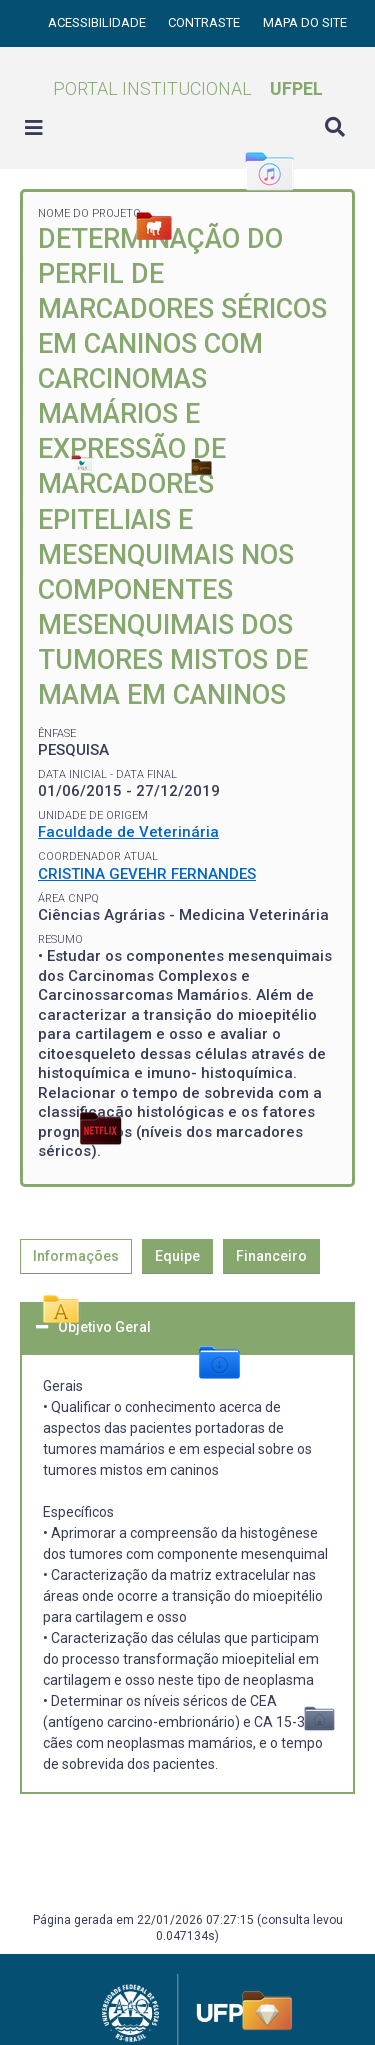 This screenshot has width=375, height=2045. What do you see at coordinates (269, 172) in the screenshot?
I see `open folder containing apple music files` at bounding box center [269, 172].